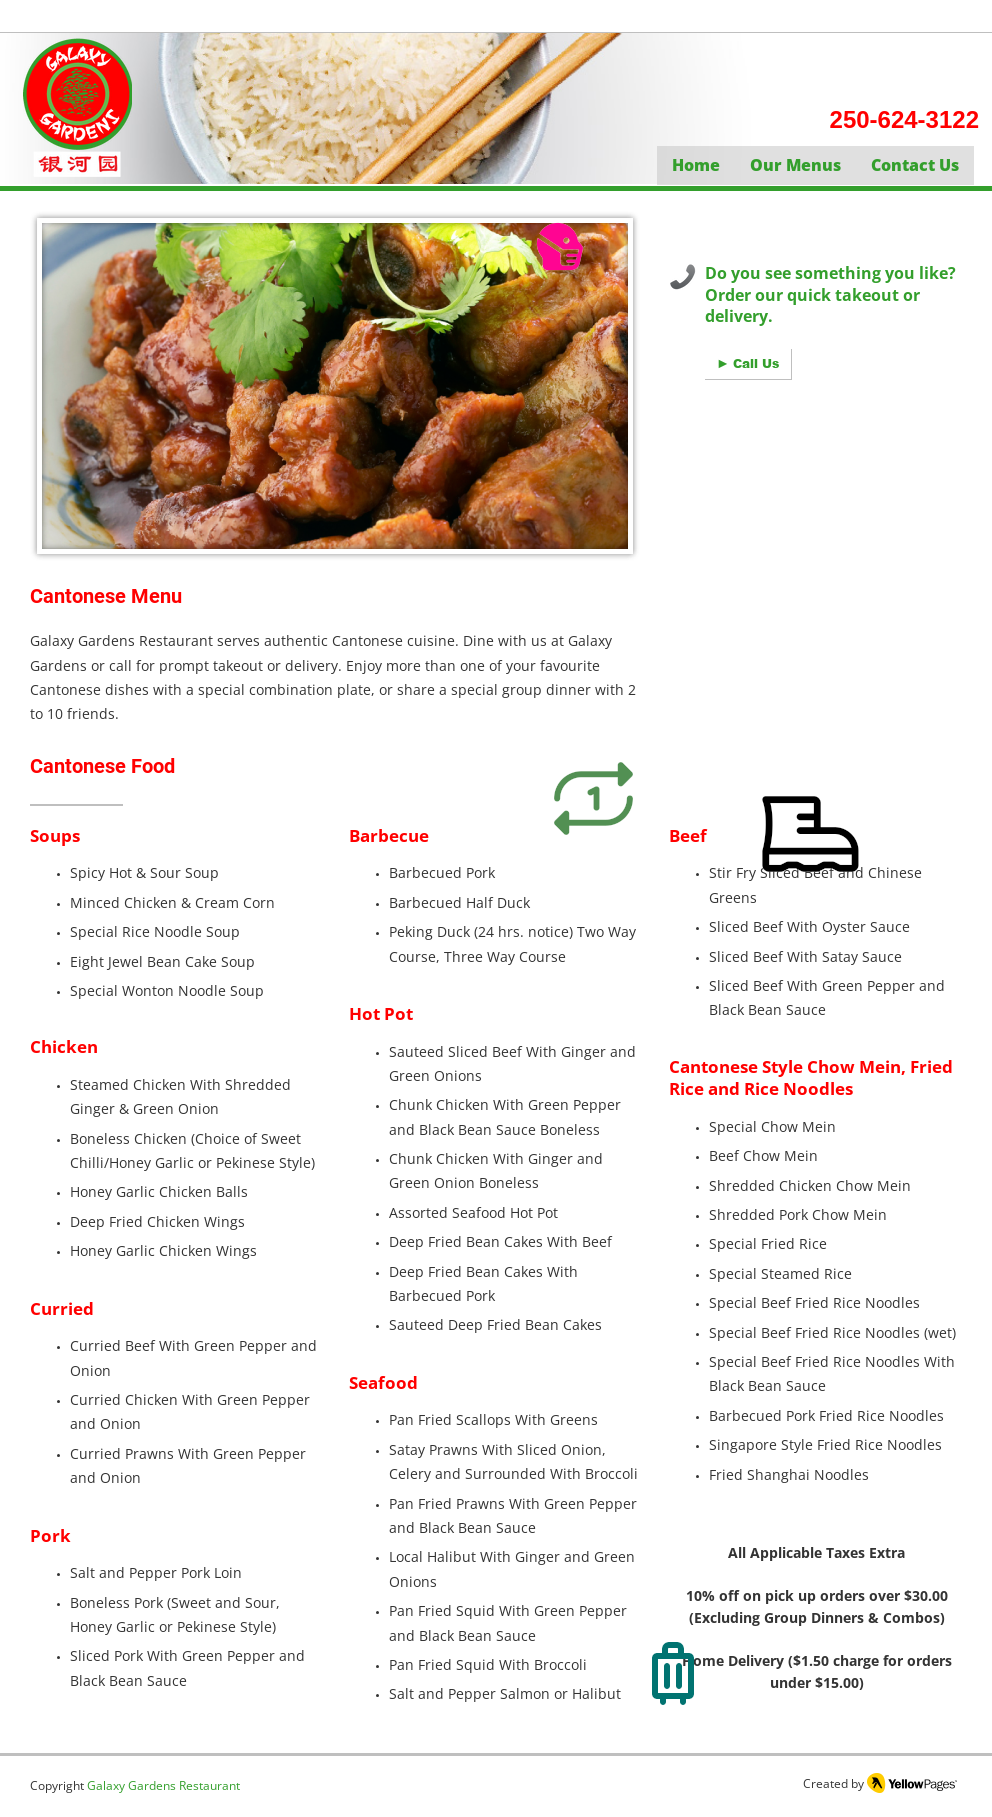 The height and width of the screenshot is (1817, 992). I want to click on repeat current track once, so click(593, 798).